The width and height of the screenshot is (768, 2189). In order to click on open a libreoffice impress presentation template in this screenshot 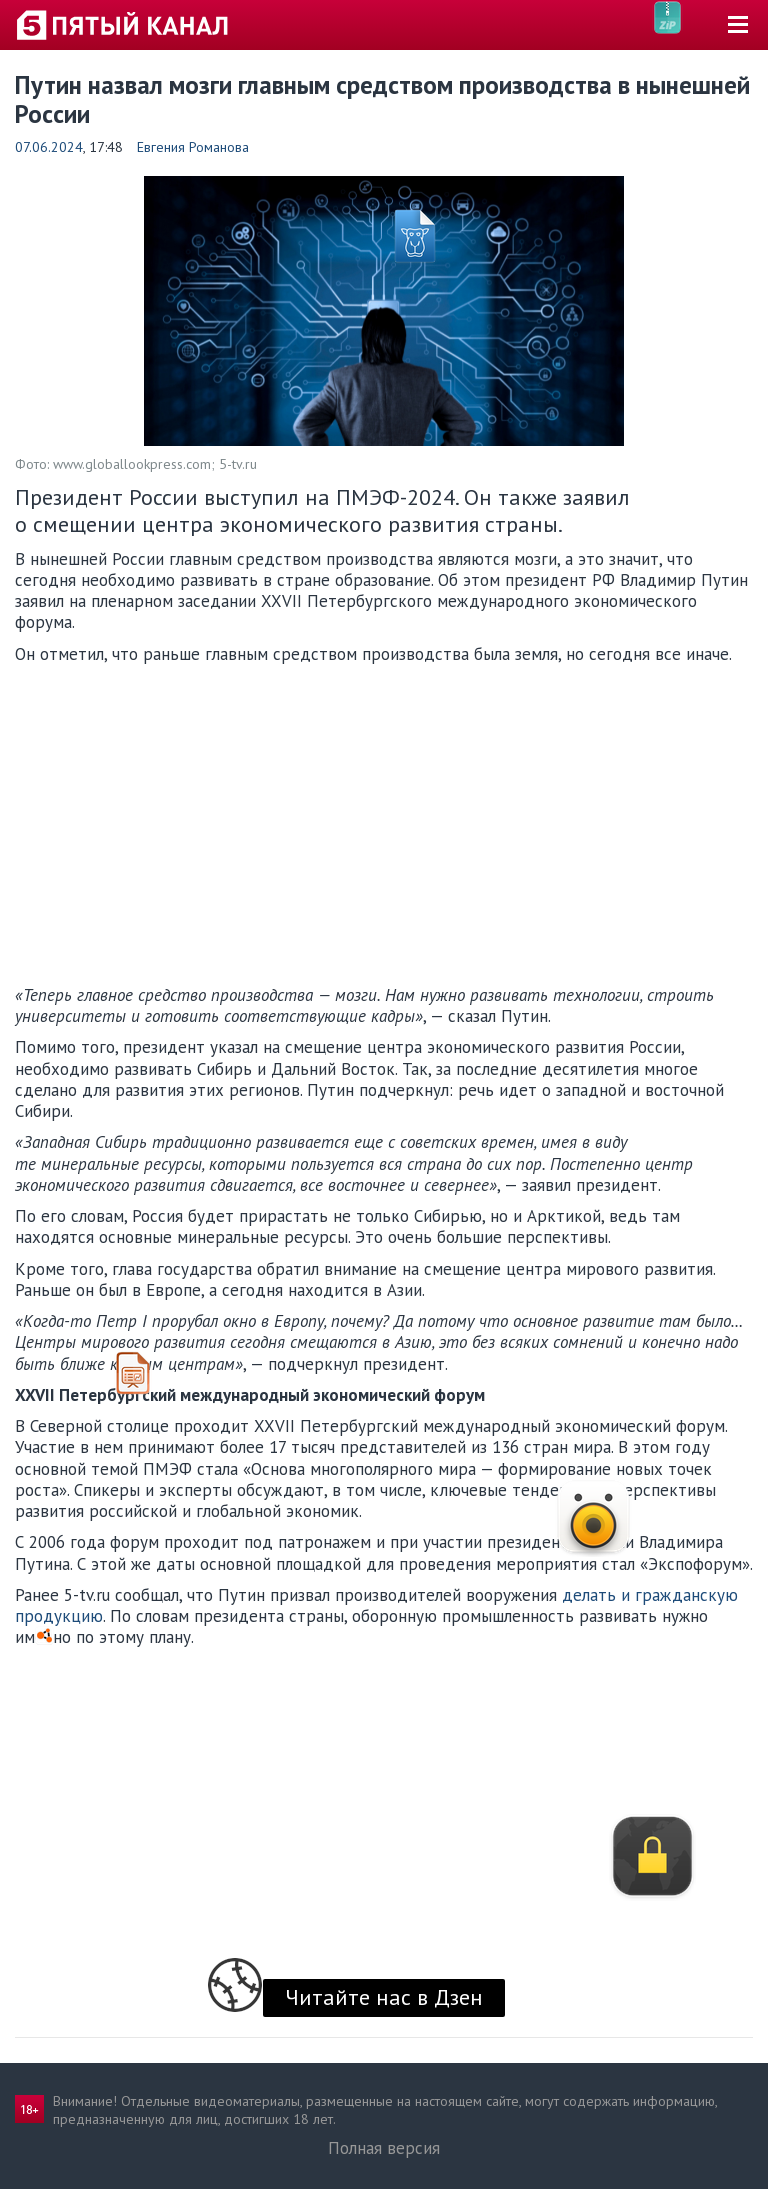, I will do `click(133, 1373)`.